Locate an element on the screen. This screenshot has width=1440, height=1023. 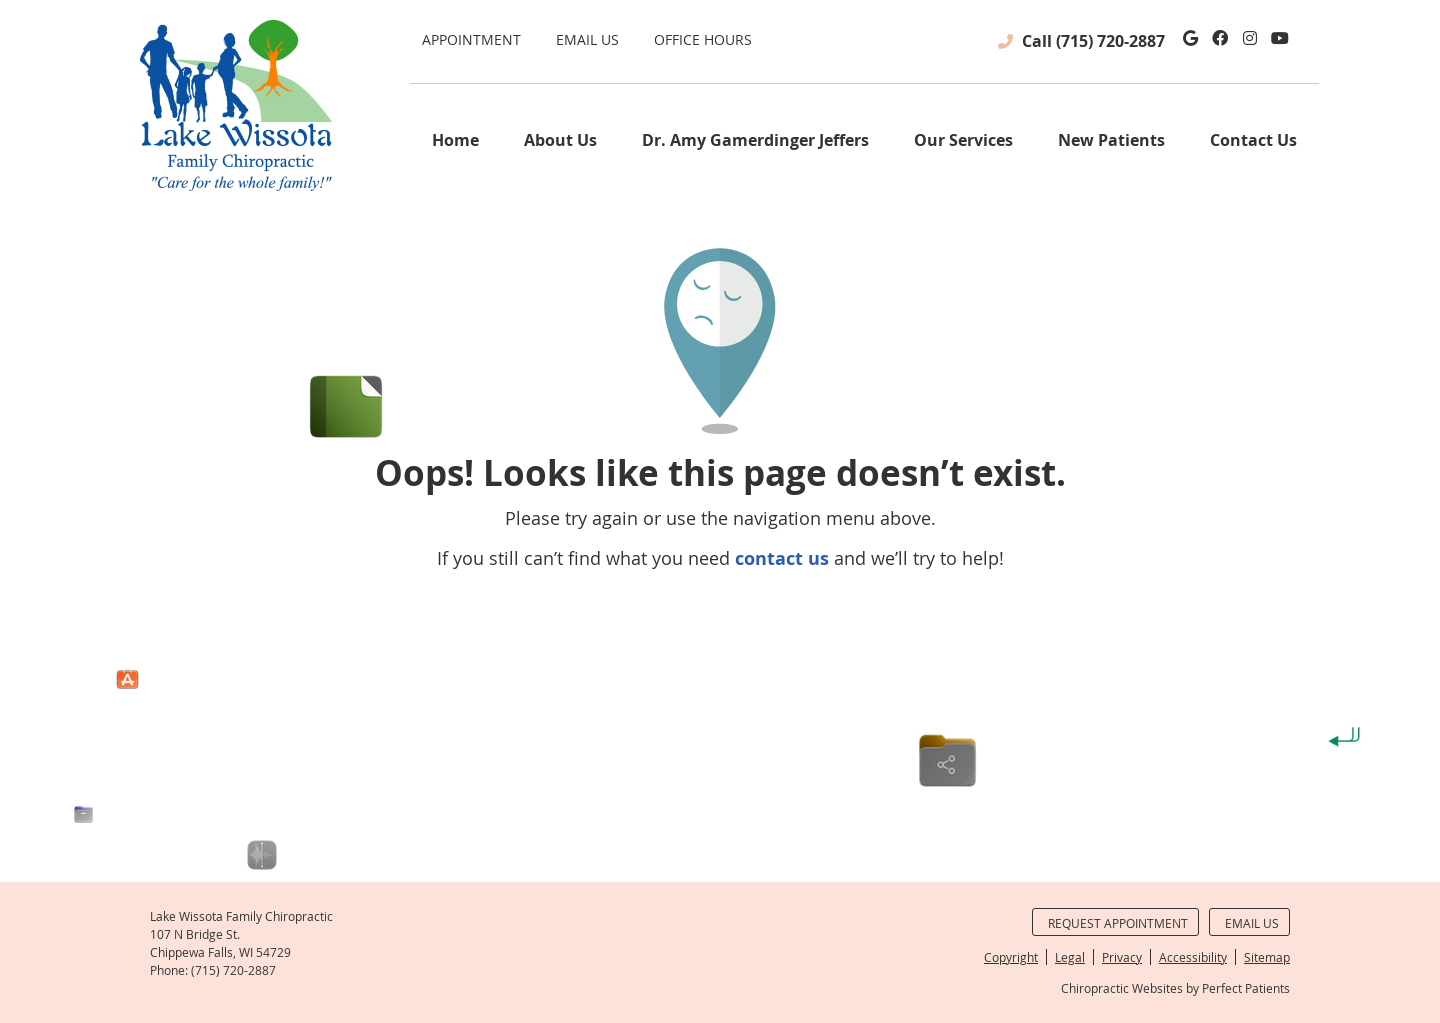
open ubuntu software center is located at coordinates (127, 679).